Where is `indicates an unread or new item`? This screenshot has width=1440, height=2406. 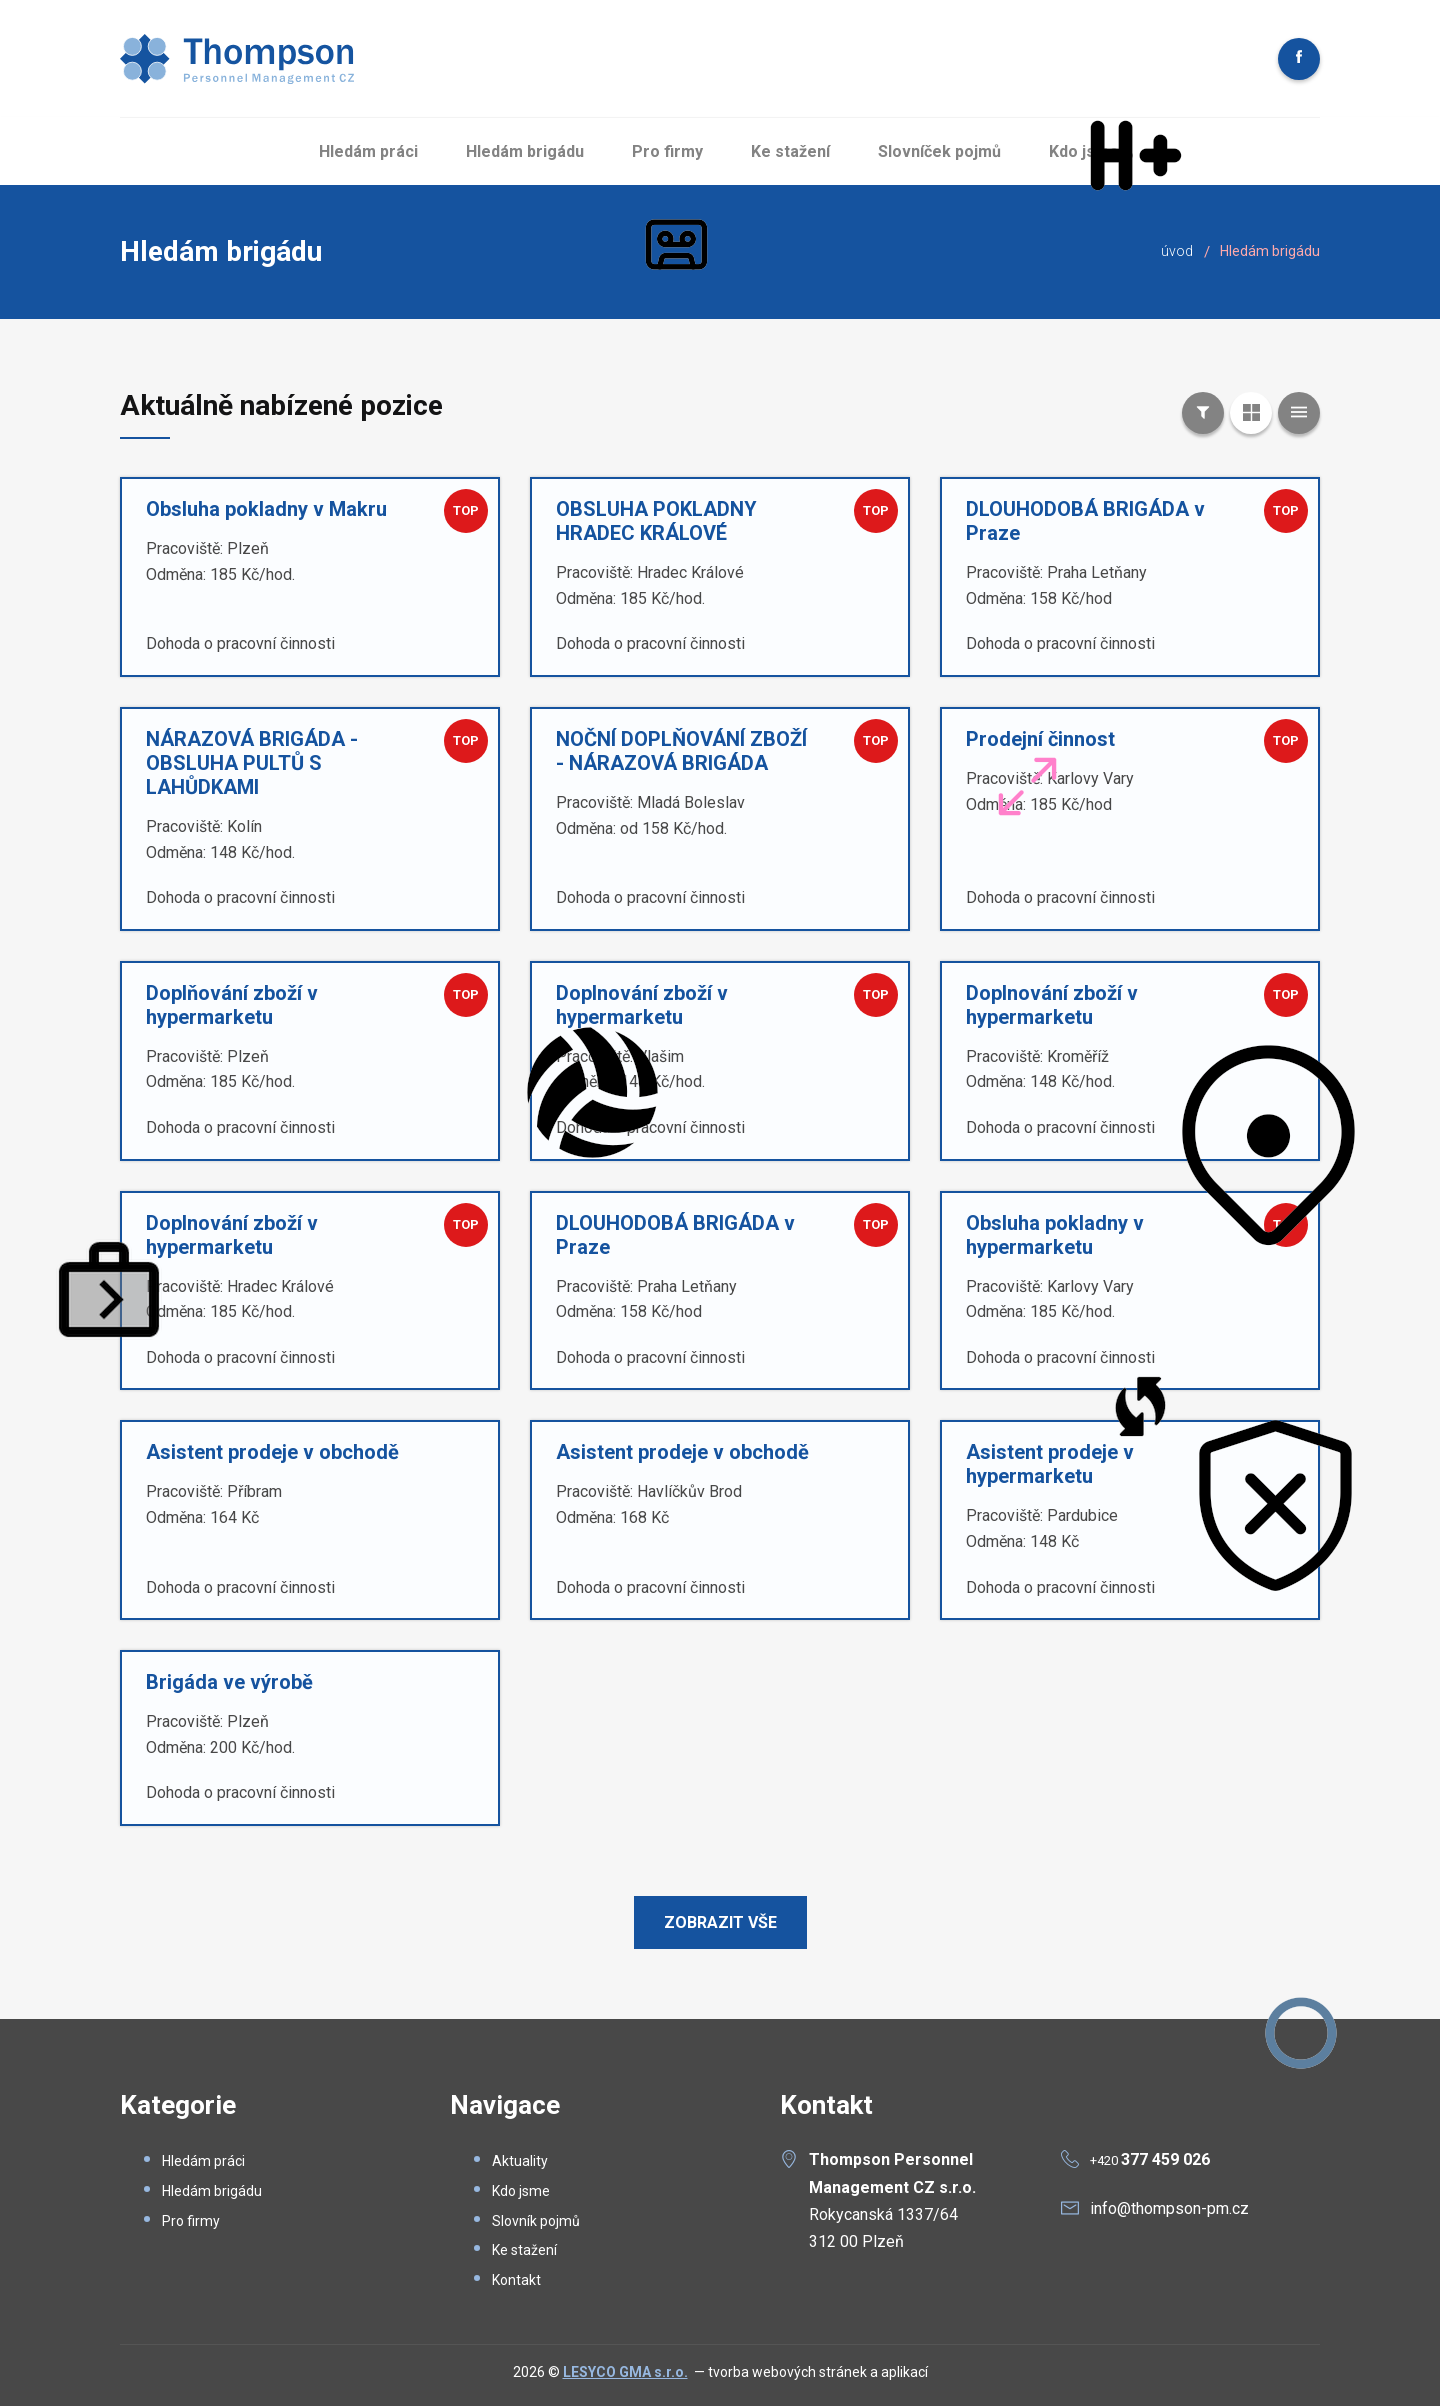
indicates an unread or new item is located at coordinates (1301, 2033).